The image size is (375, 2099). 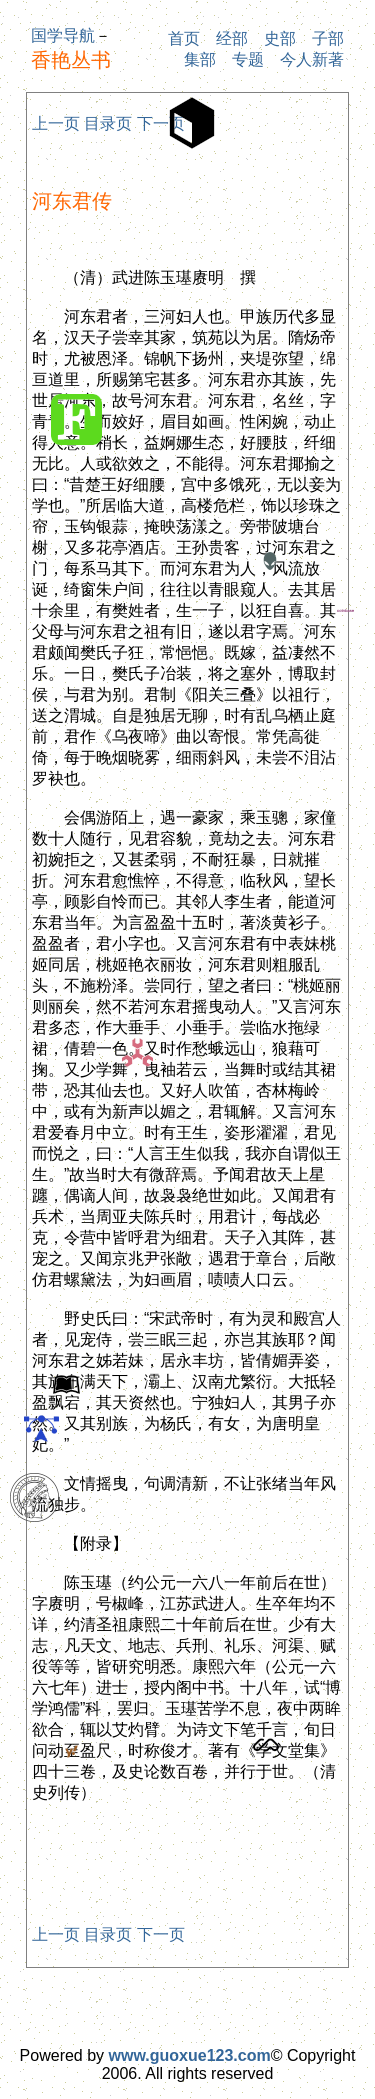 What do you see at coordinates (66, 1384) in the screenshot?
I see `visit Leanpub publishing platform` at bounding box center [66, 1384].